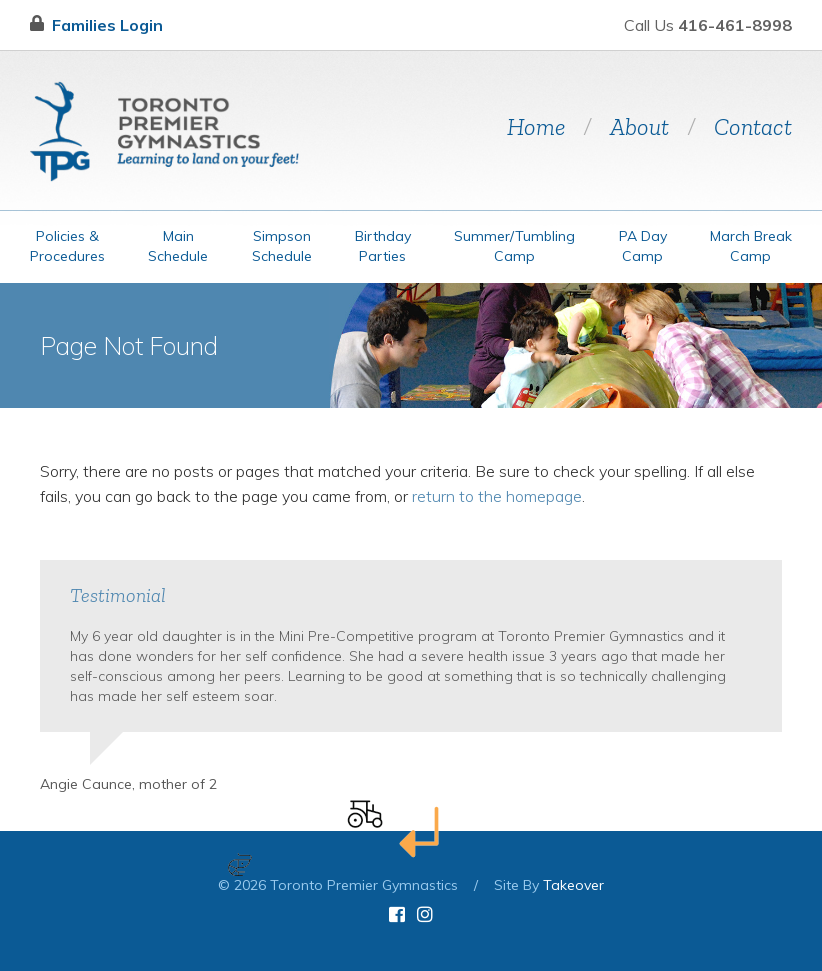  Describe the element at coordinates (364, 813) in the screenshot. I see `access farming or agricultural features` at that location.